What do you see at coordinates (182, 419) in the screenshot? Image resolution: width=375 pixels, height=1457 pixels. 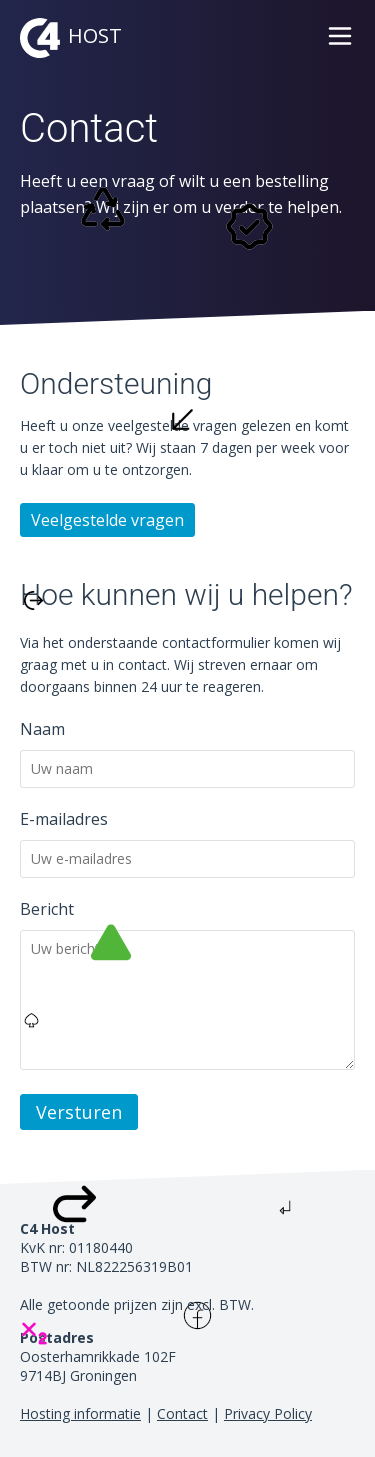 I see `navigate to the bottom-left or previous section` at bounding box center [182, 419].